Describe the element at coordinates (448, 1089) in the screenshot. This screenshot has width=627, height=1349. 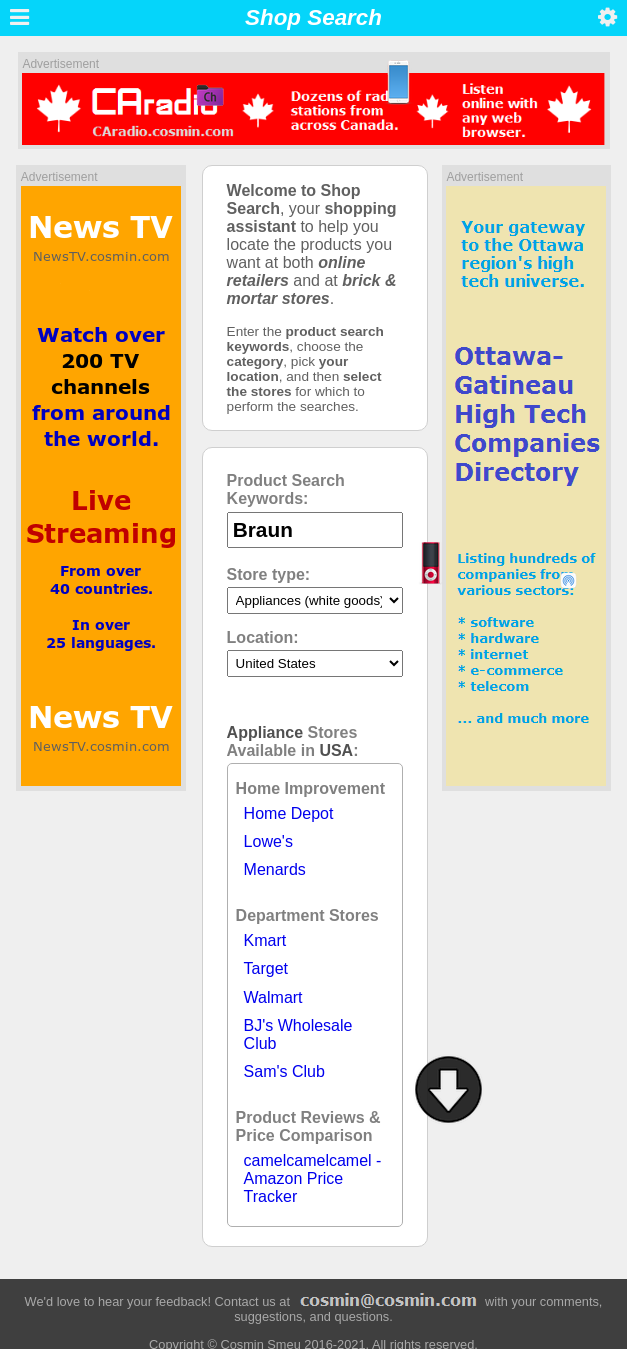
I see `access your downloads folder` at that location.